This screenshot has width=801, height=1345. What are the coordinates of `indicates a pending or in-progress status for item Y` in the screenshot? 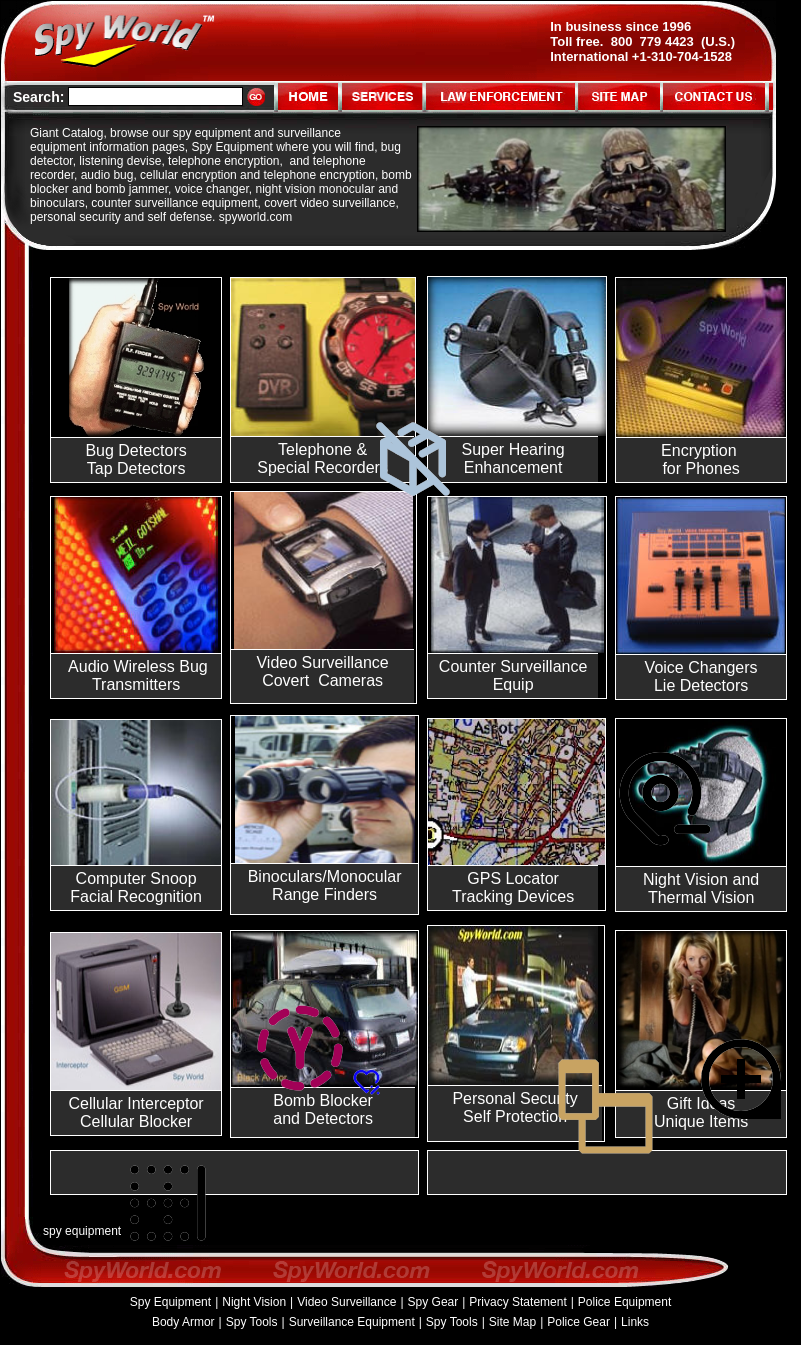 It's located at (300, 1048).